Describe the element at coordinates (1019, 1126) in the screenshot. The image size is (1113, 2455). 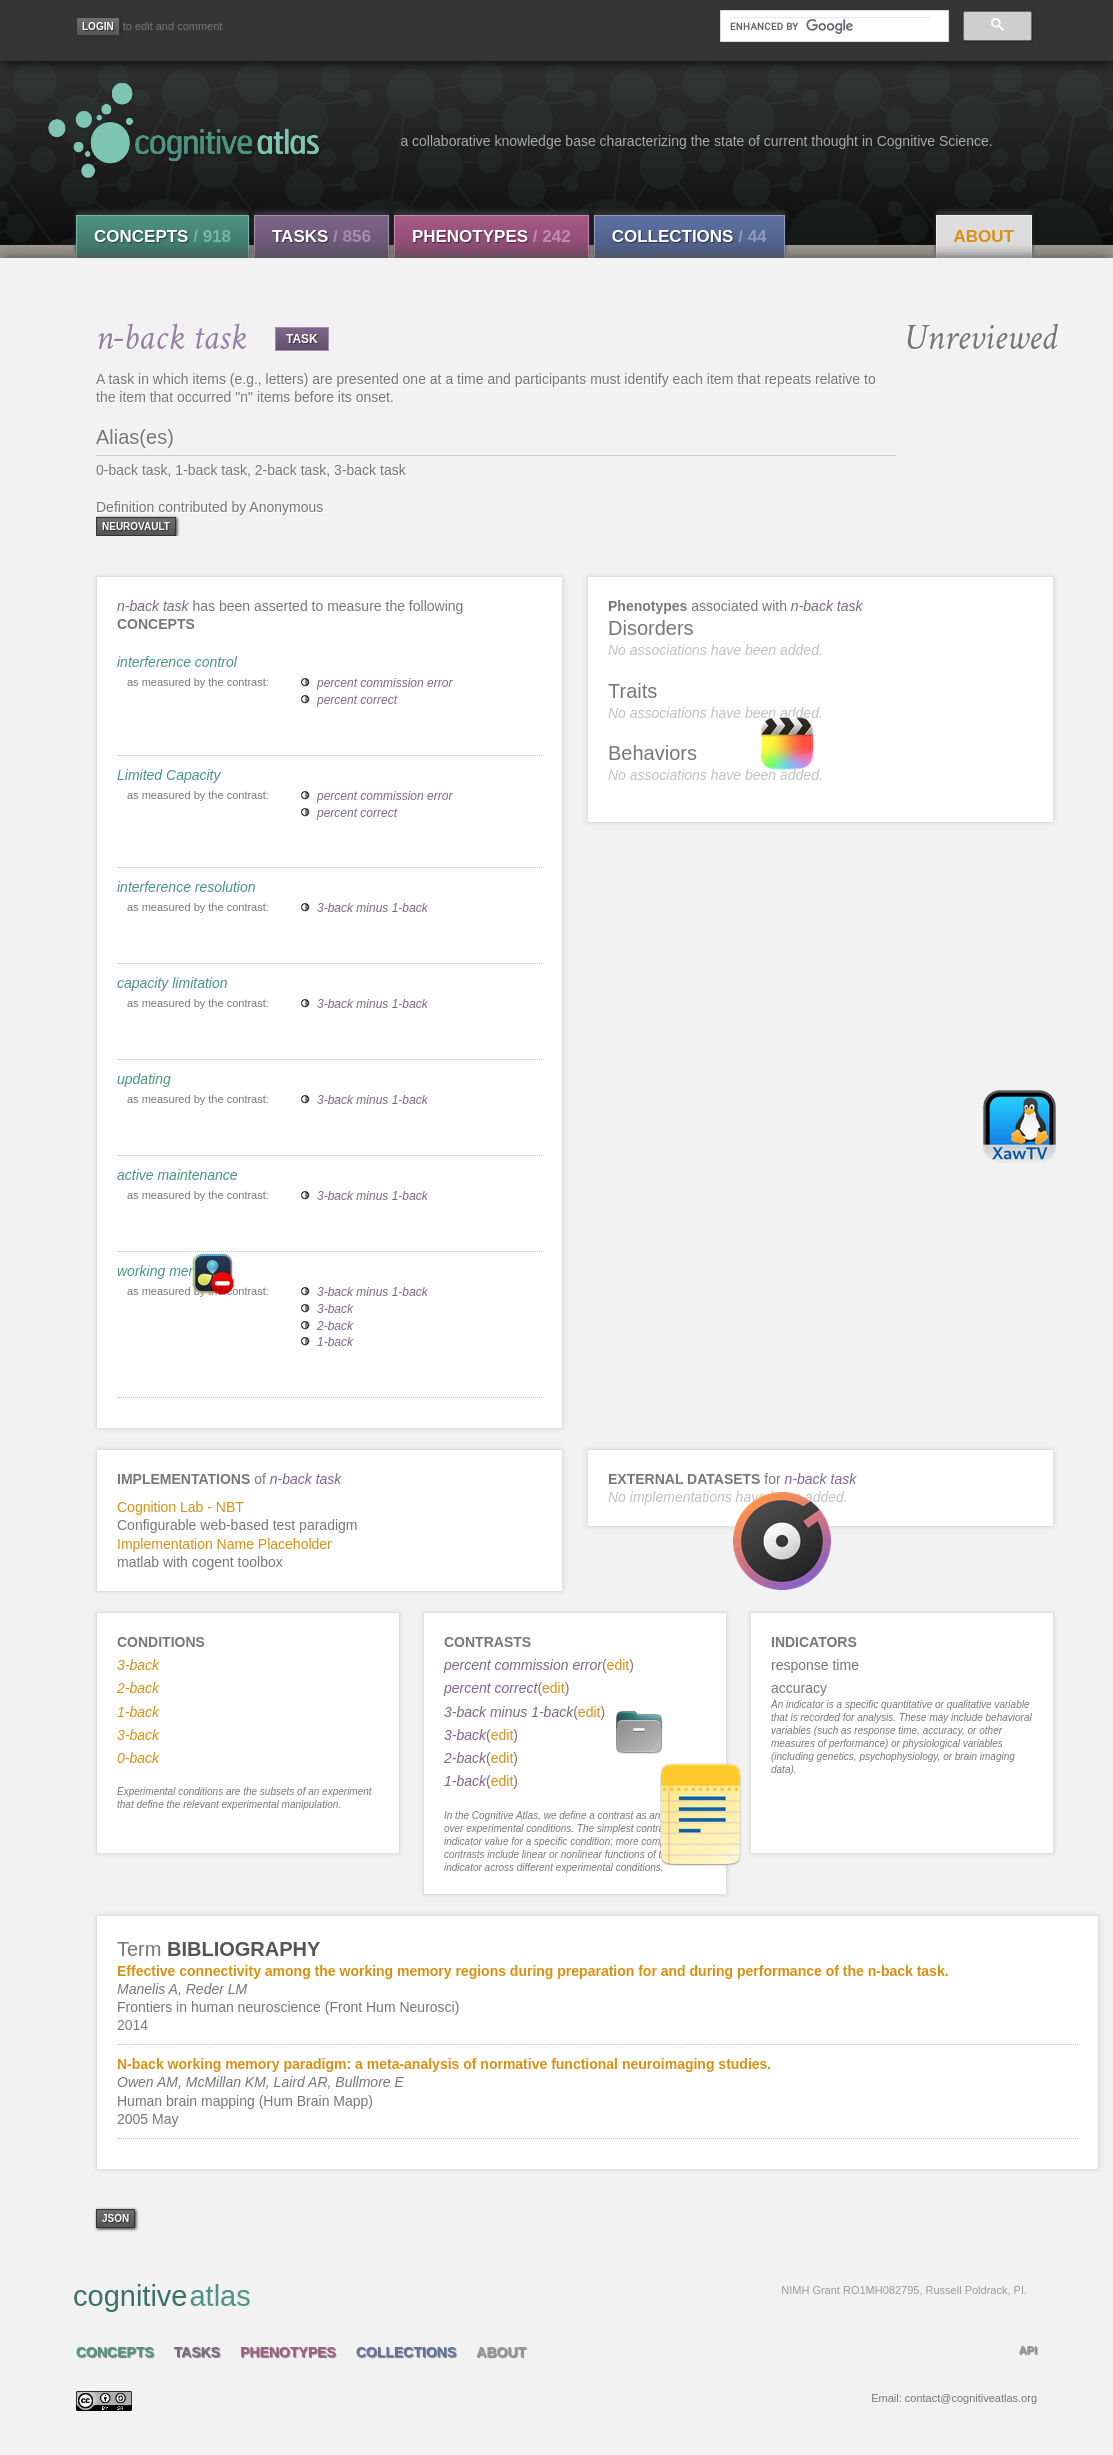
I see `launch xawtv television viewer application` at that location.